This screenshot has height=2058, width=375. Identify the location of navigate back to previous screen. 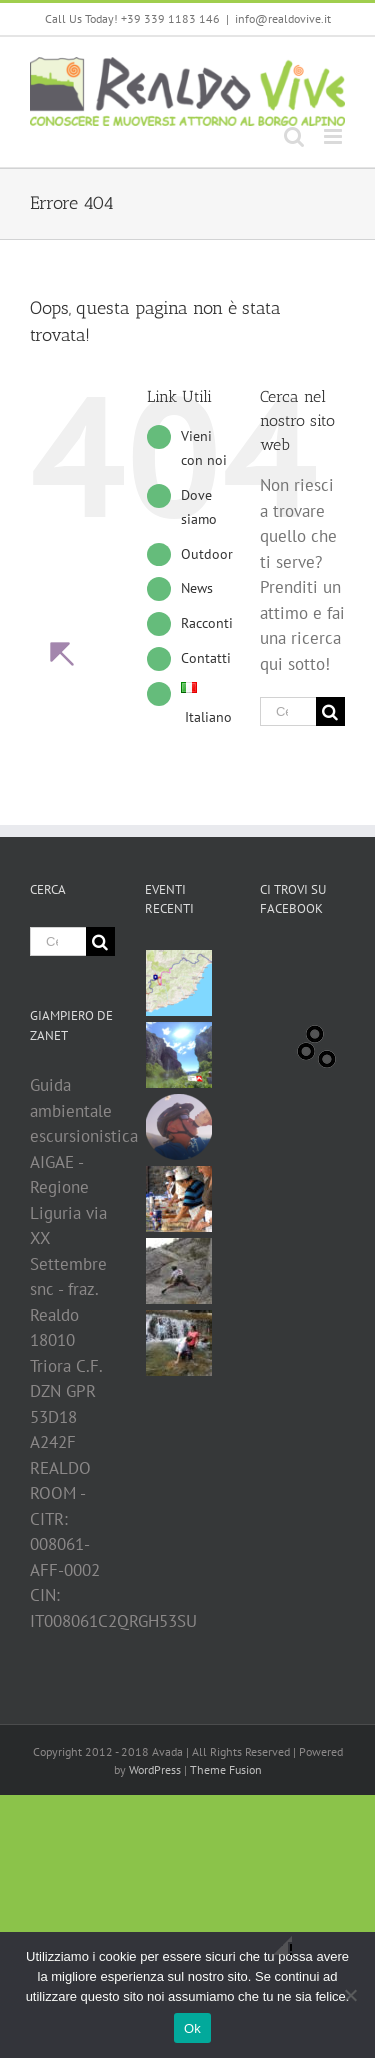
(62, 654).